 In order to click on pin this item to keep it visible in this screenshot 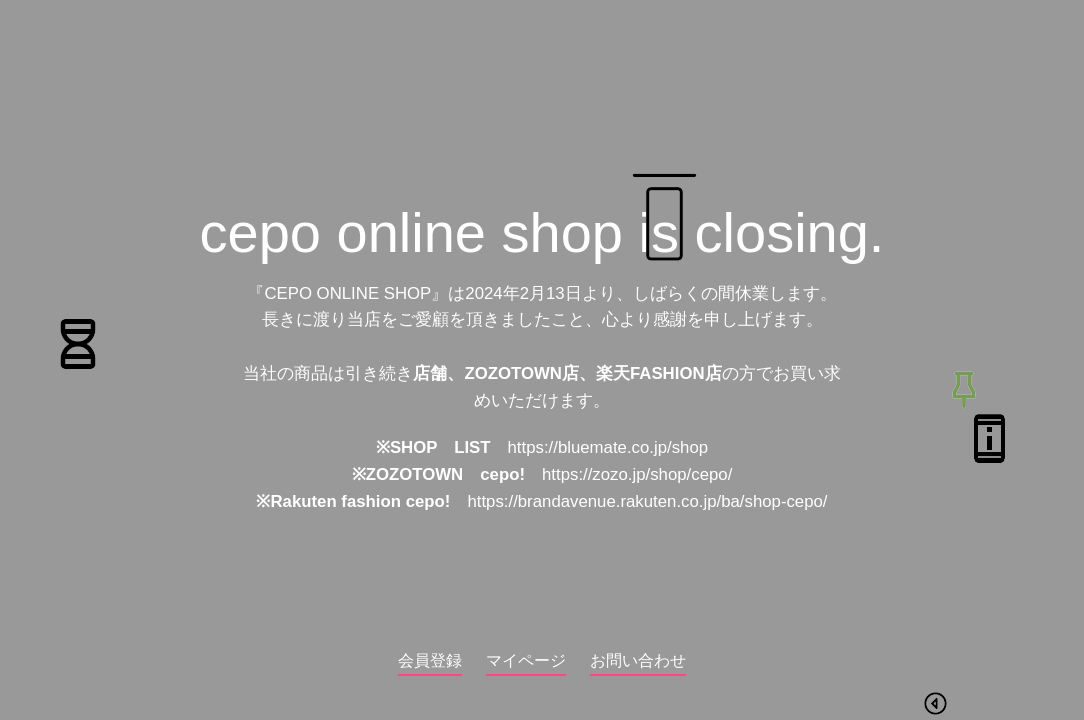, I will do `click(964, 389)`.